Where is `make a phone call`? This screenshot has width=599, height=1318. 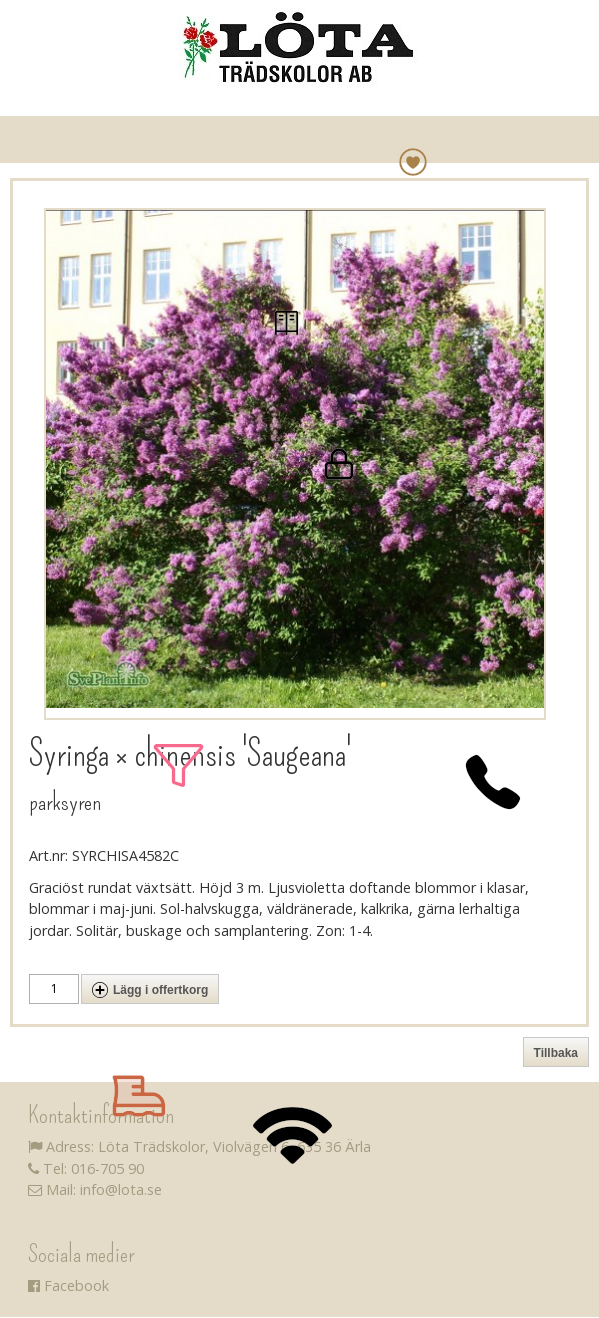
make a phone call is located at coordinates (493, 782).